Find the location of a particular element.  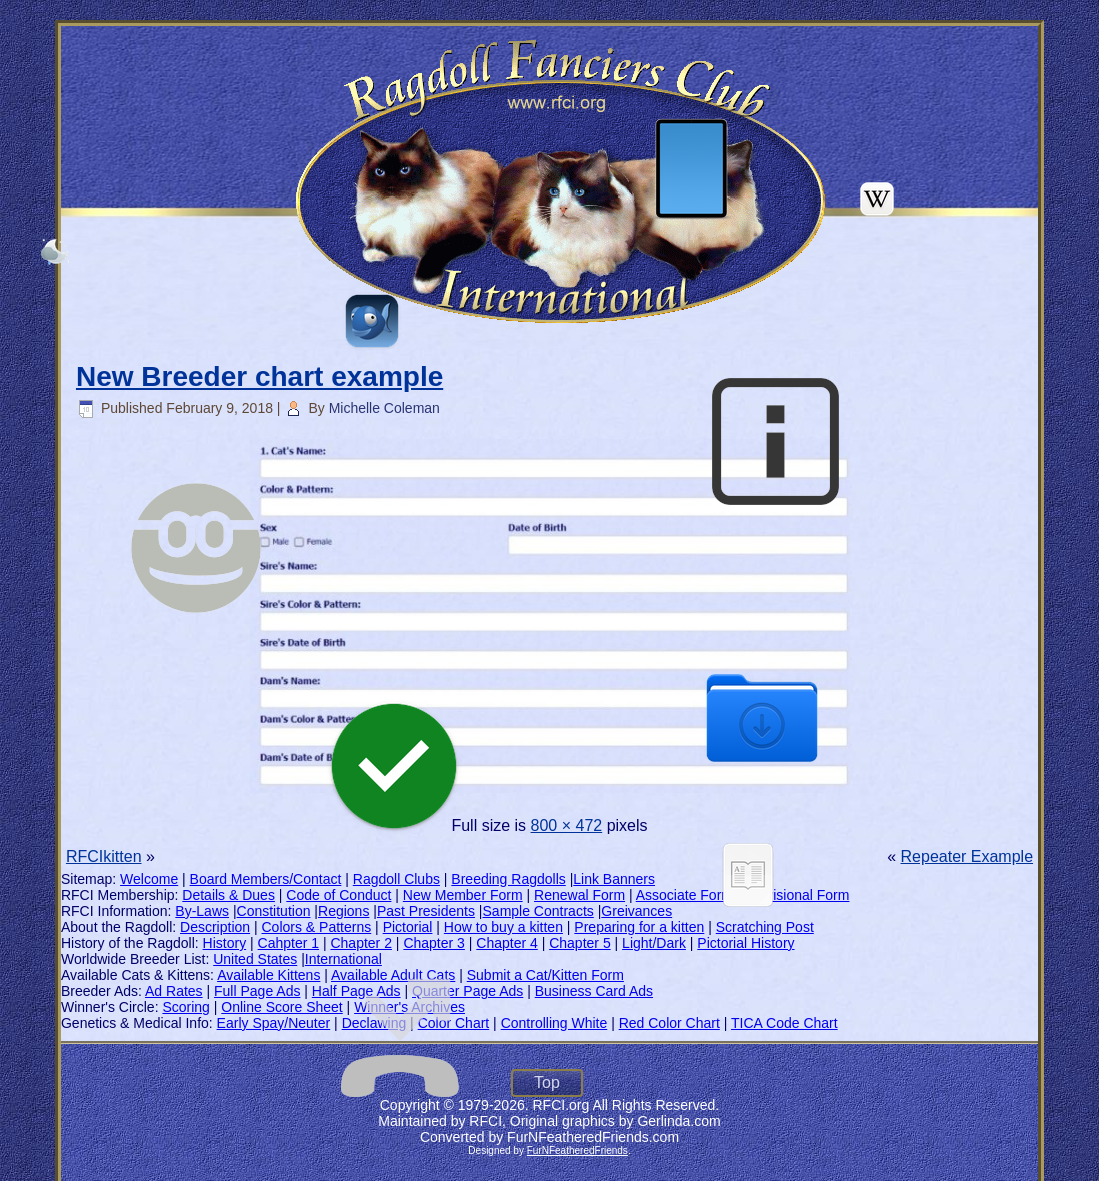

indicates a missed phone call is located at coordinates (399, 1029).